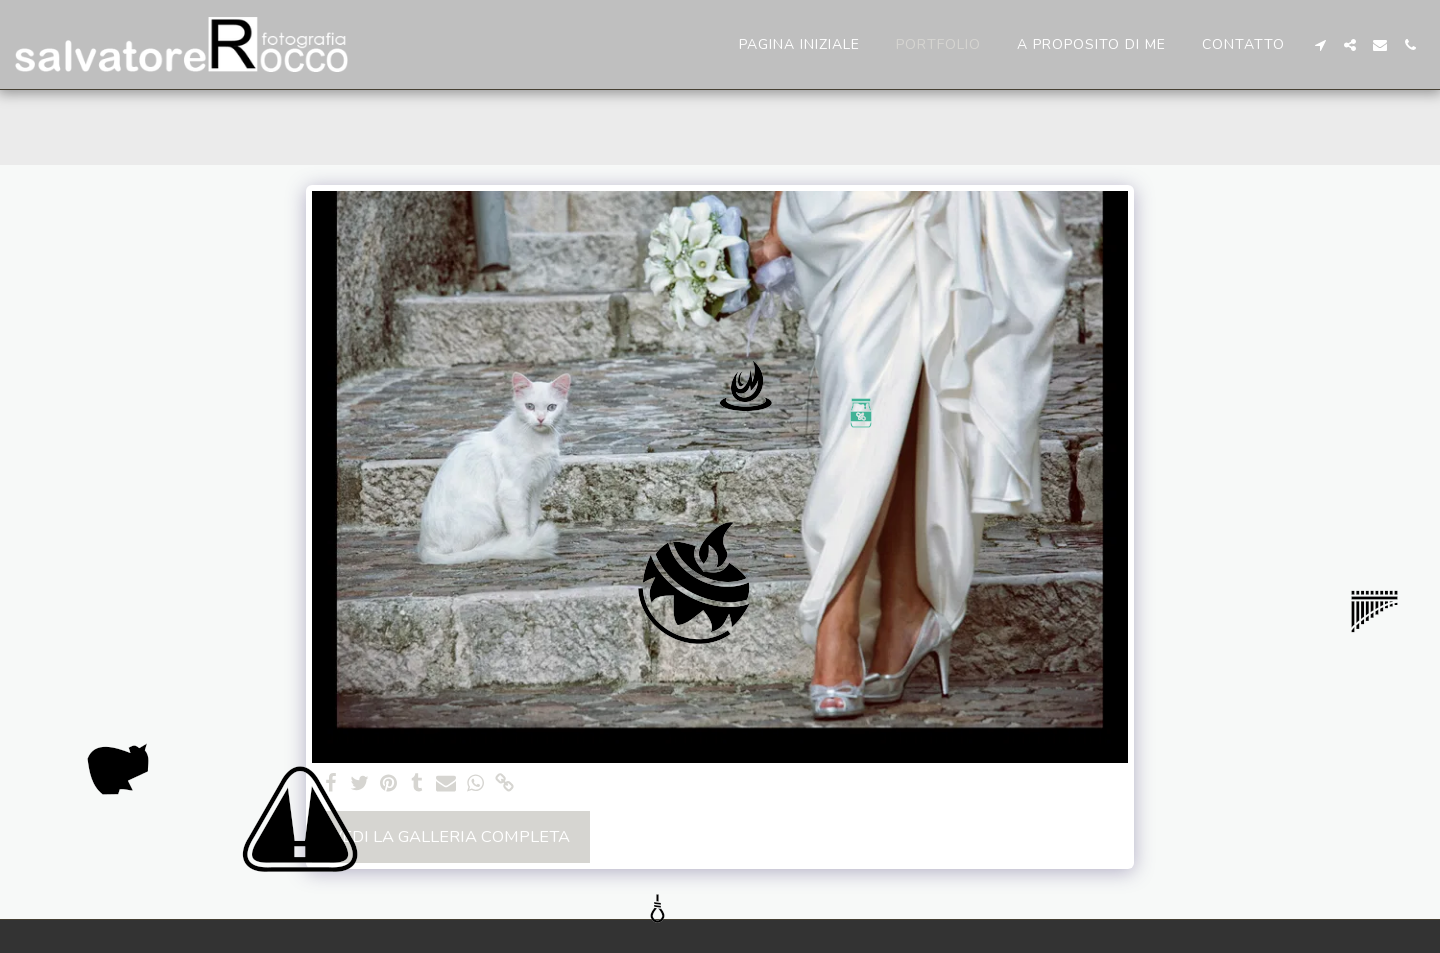 The width and height of the screenshot is (1440, 953). Describe the element at coordinates (657, 908) in the screenshot. I see `indicates a knot or rope-tying feature` at that location.